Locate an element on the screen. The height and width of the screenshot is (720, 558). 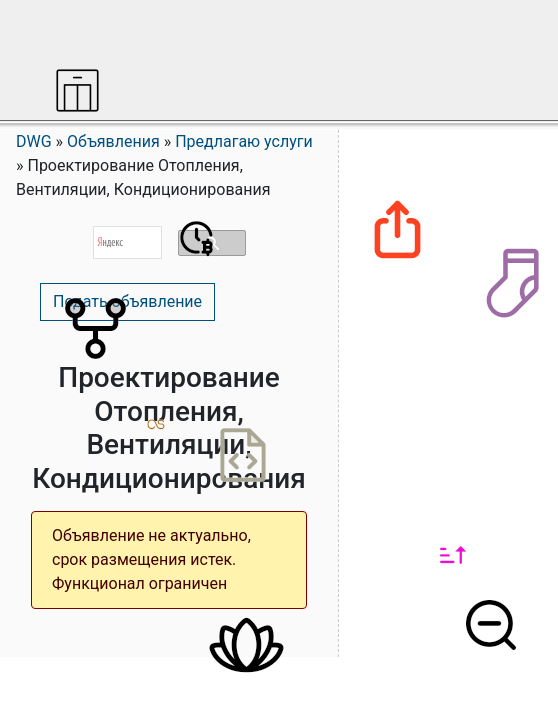
connect to Last.fm account is located at coordinates (156, 424).